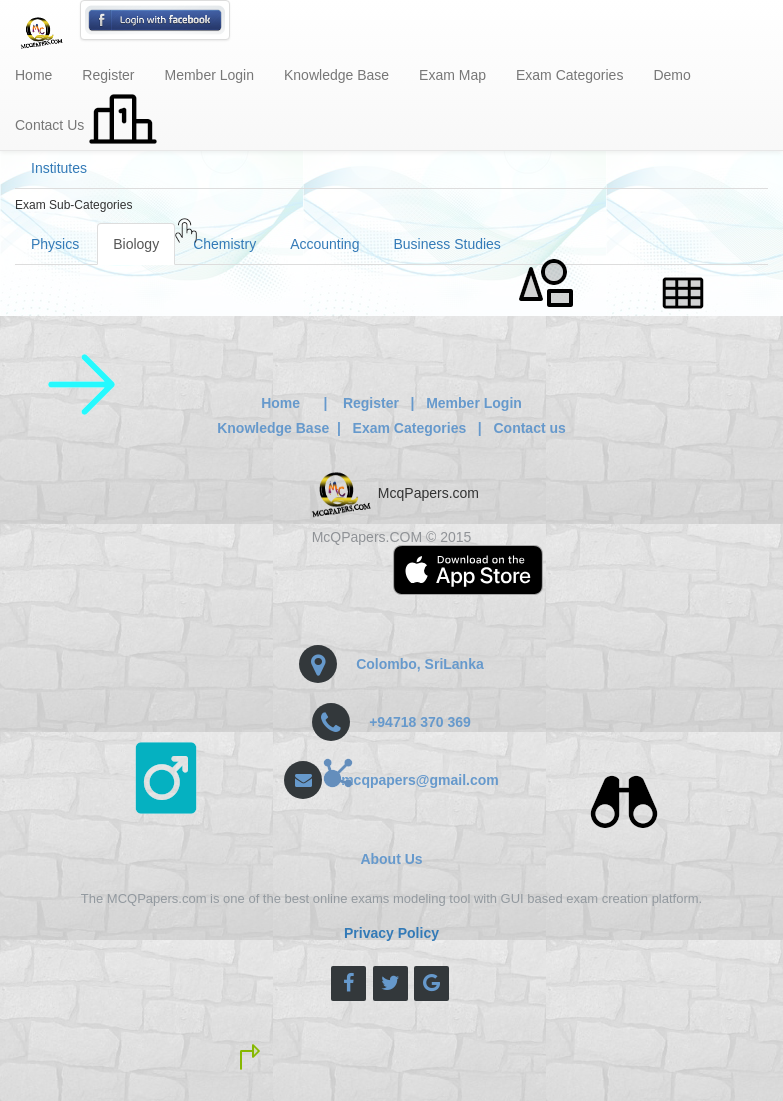 The width and height of the screenshot is (783, 1101). I want to click on search or explore content, so click(624, 802).